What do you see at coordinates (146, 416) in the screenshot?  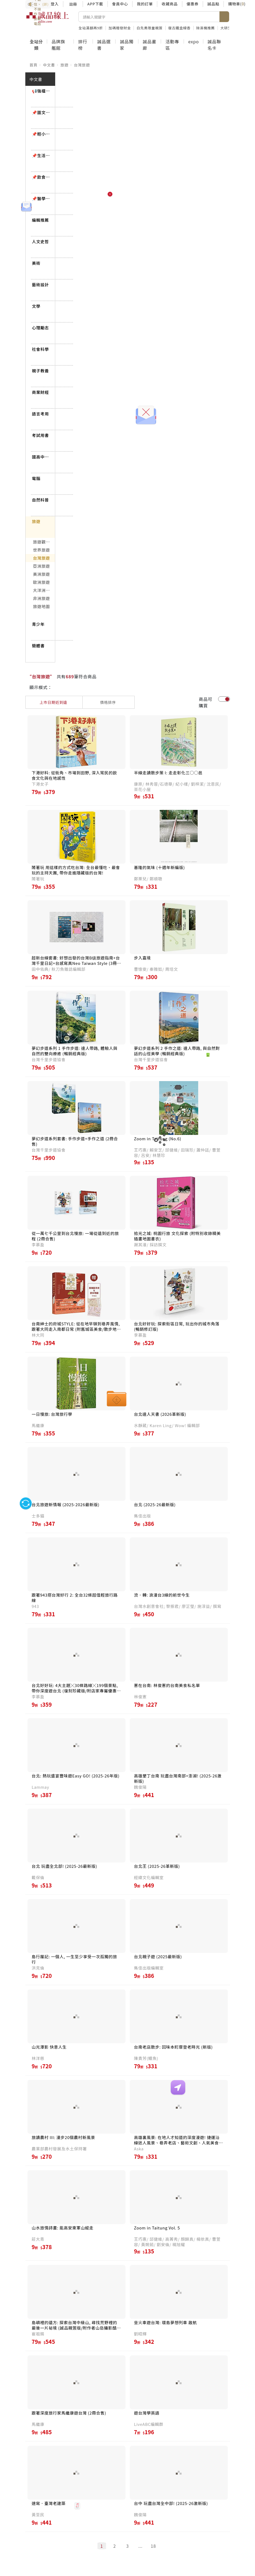 I see `mark email as spam or junk` at bounding box center [146, 416].